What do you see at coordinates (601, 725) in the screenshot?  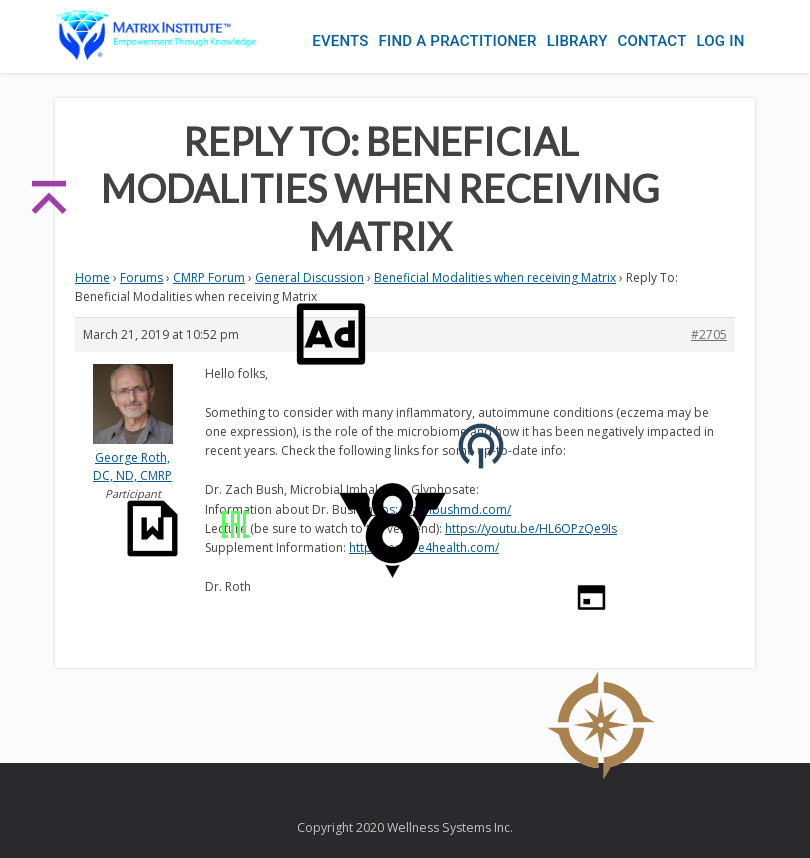 I see `open OSGeo geospatial tools or resources` at bounding box center [601, 725].